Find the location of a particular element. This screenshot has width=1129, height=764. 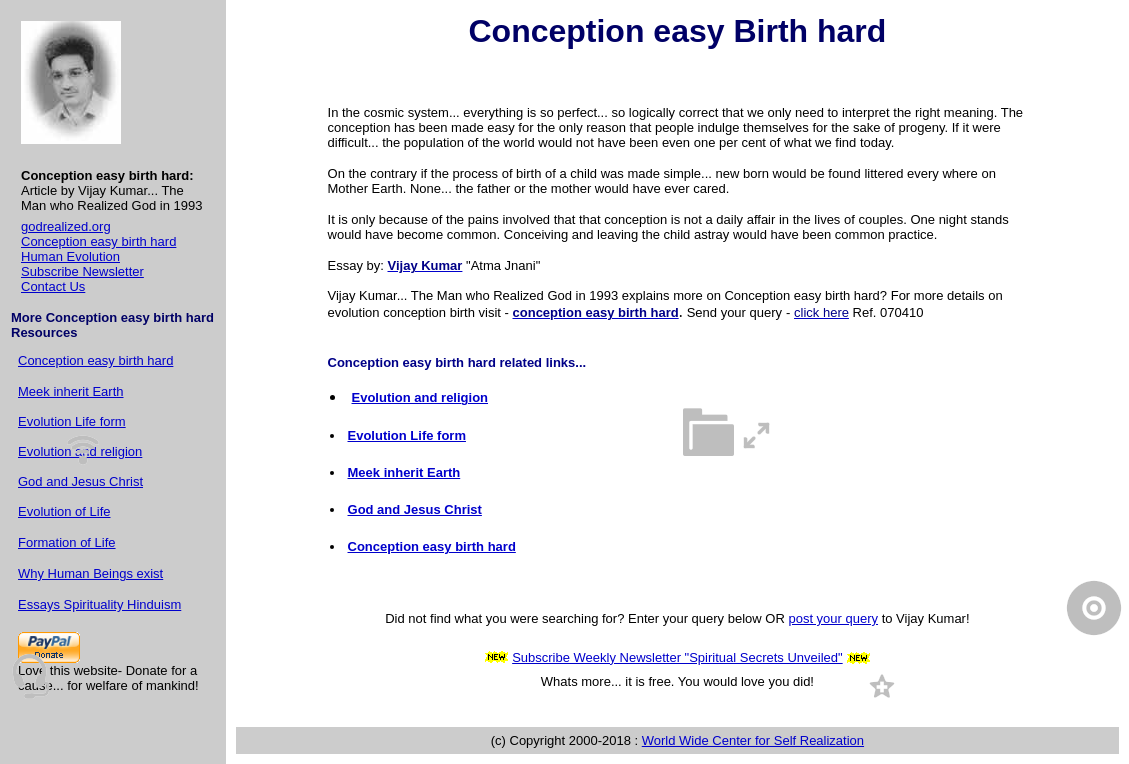

open file browser or documents folder is located at coordinates (708, 430).